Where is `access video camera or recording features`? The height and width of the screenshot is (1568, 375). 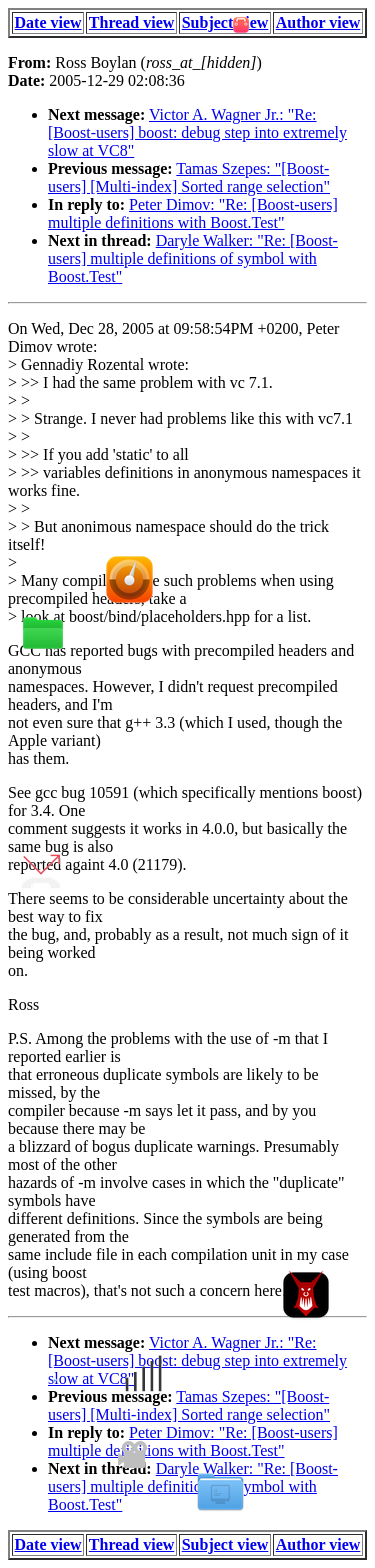
access video camera or recording features is located at coordinates (133, 1454).